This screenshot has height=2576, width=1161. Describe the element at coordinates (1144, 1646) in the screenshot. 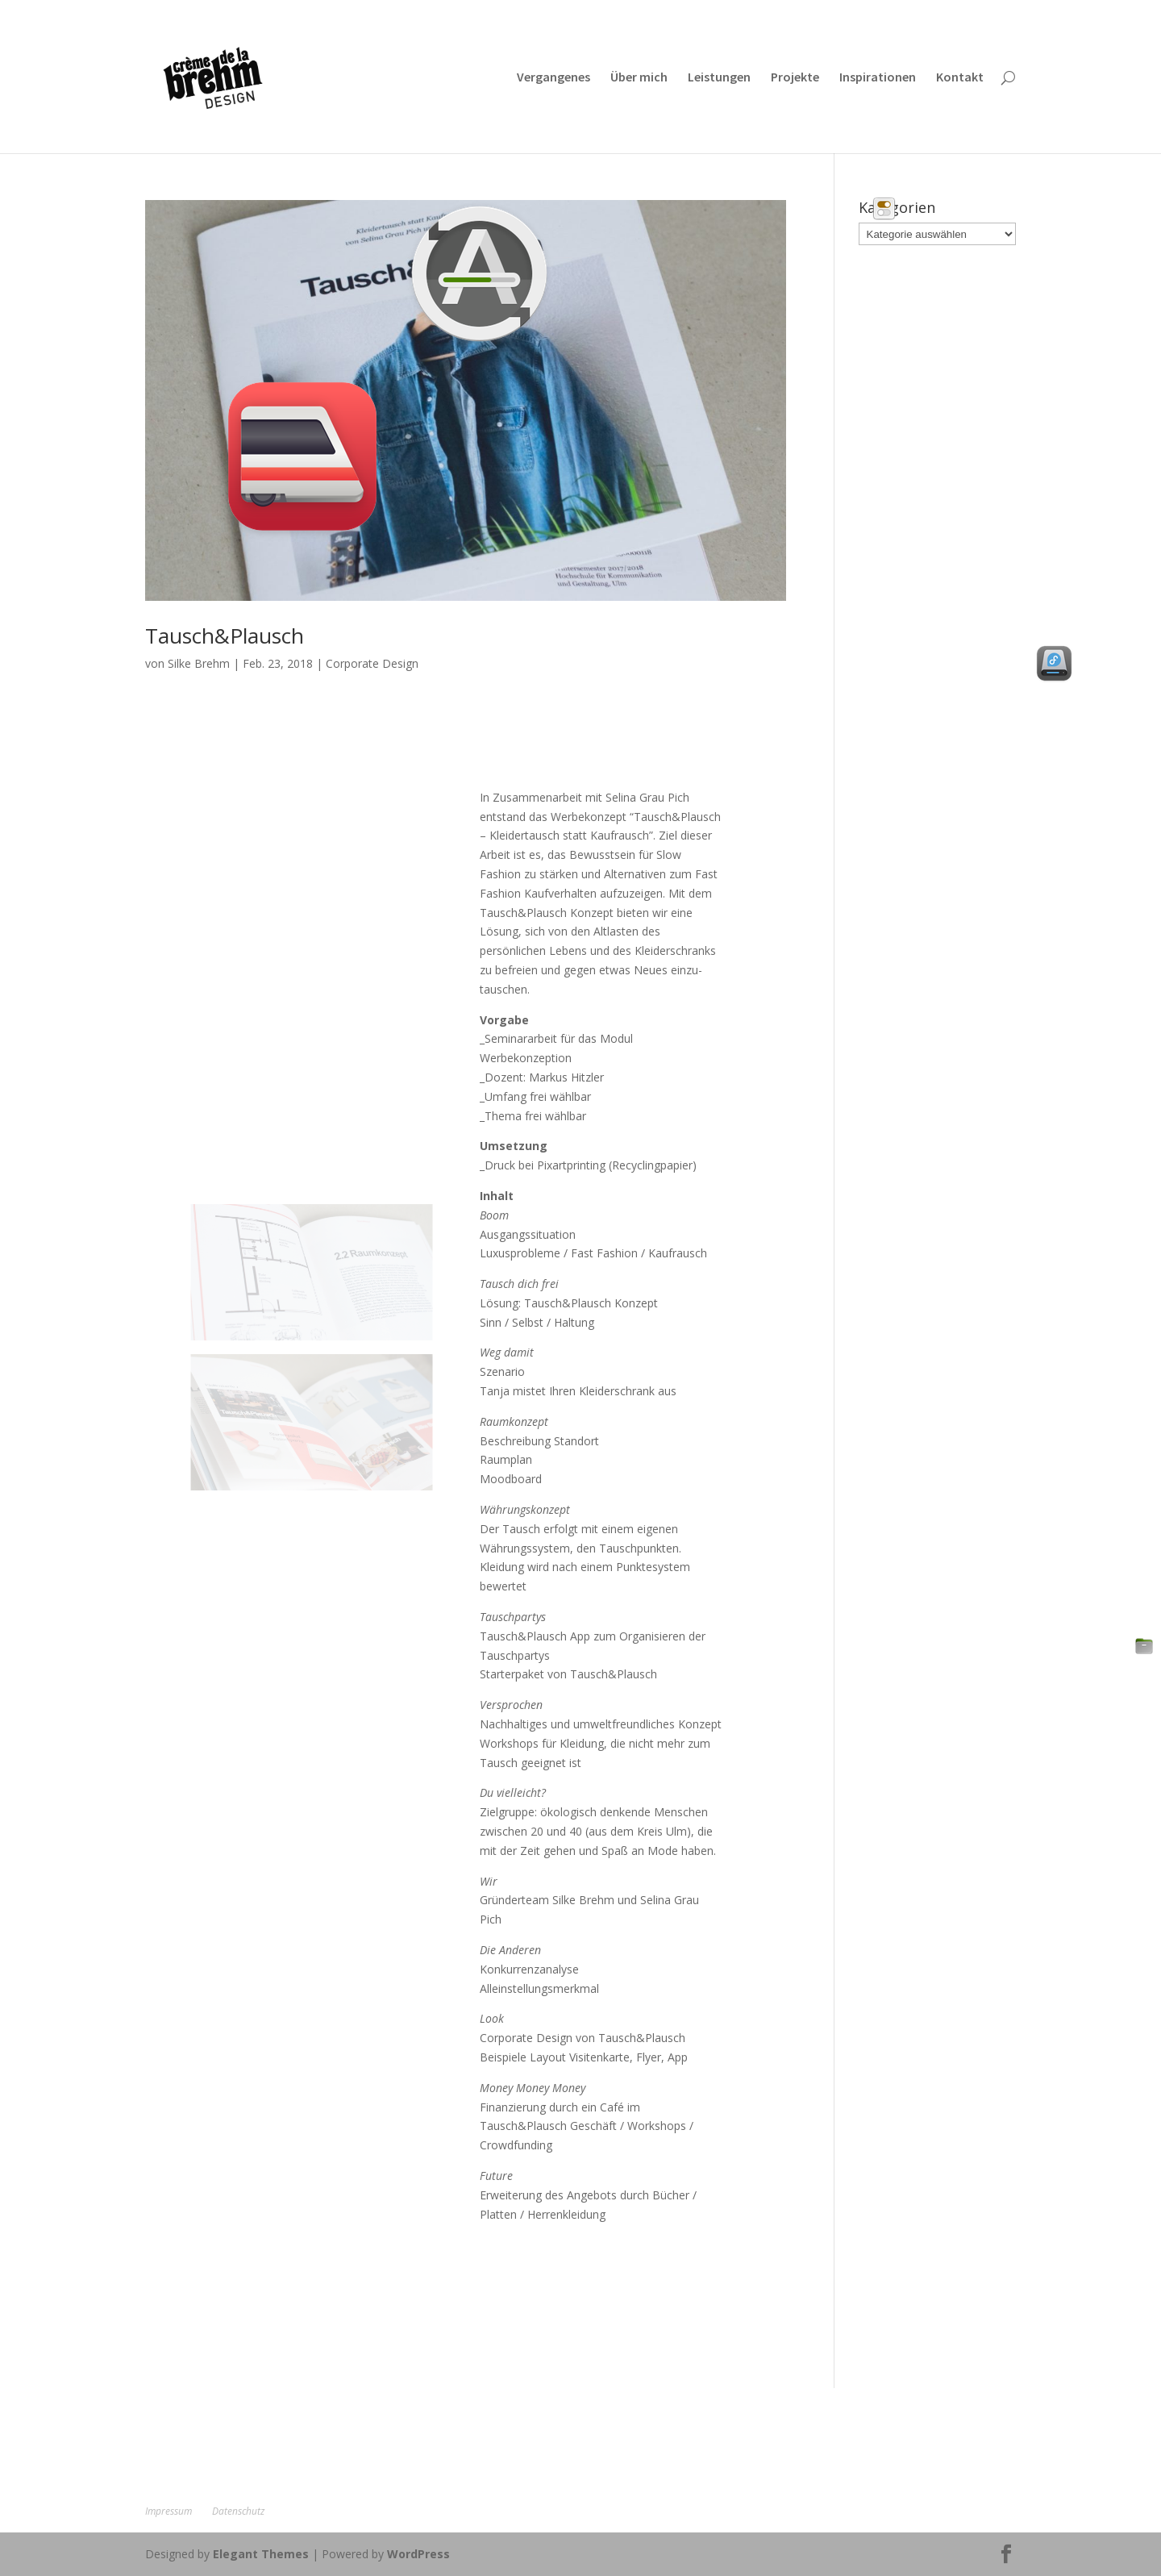

I see `open the file manager app` at that location.